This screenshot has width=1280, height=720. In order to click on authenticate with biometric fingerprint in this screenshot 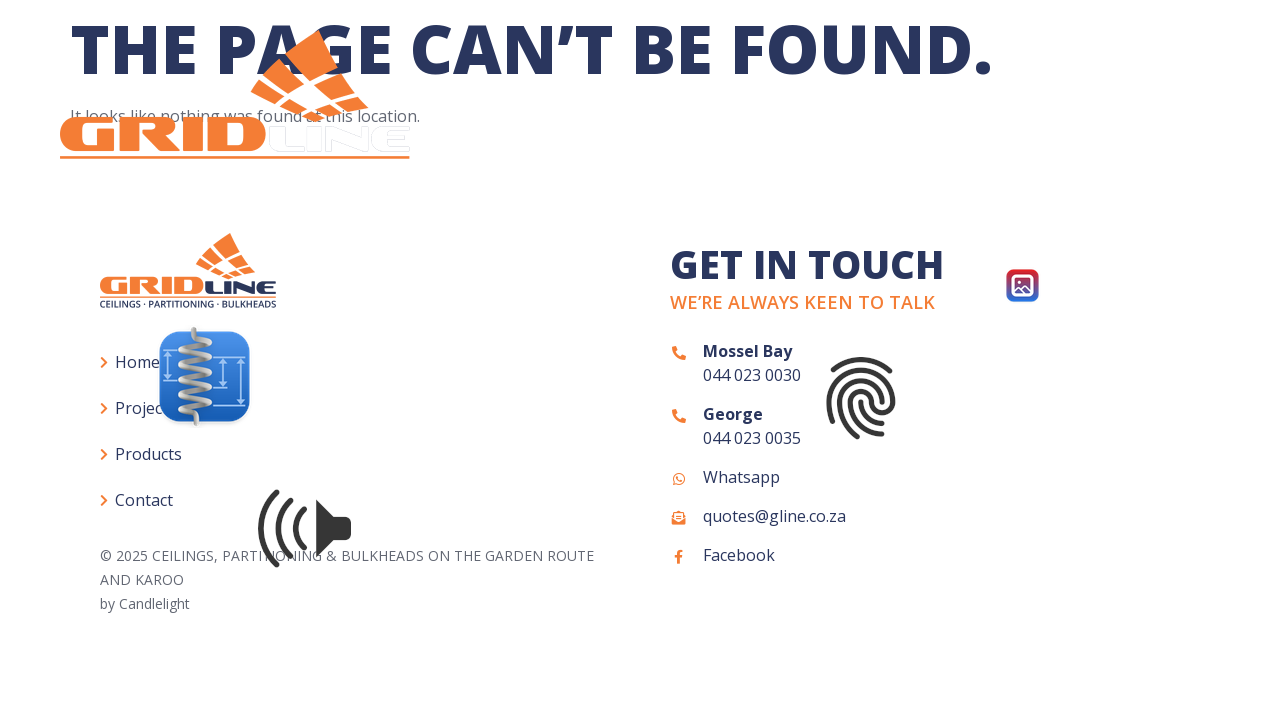, I will do `click(863, 399)`.